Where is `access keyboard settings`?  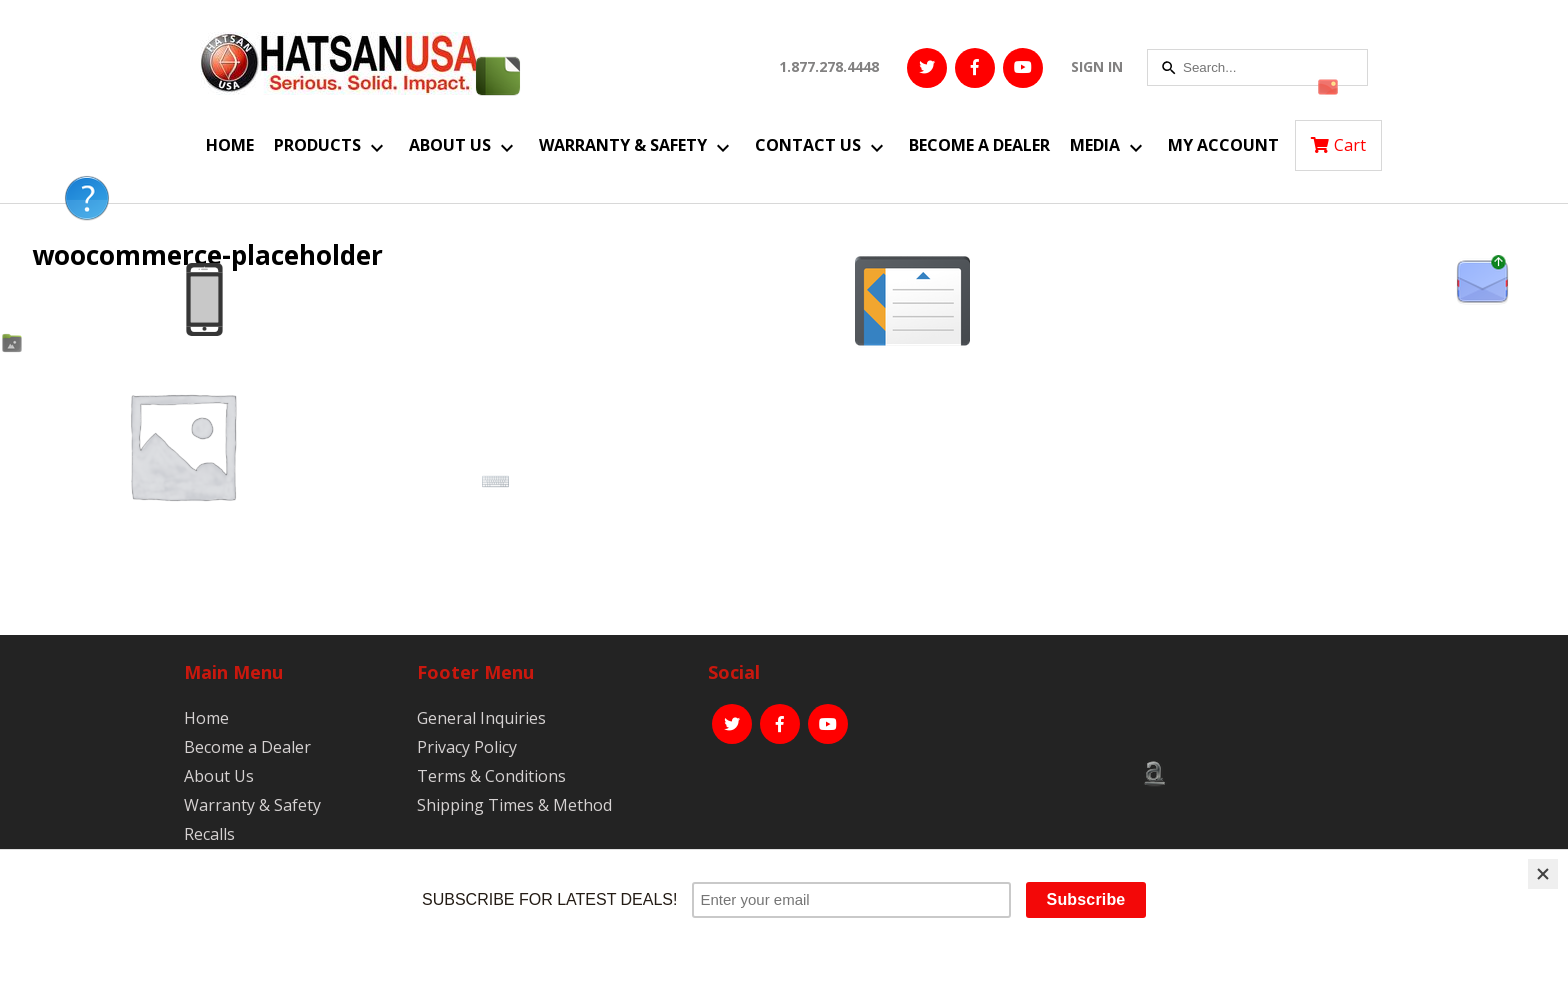
access keyboard settings is located at coordinates (495, 481).